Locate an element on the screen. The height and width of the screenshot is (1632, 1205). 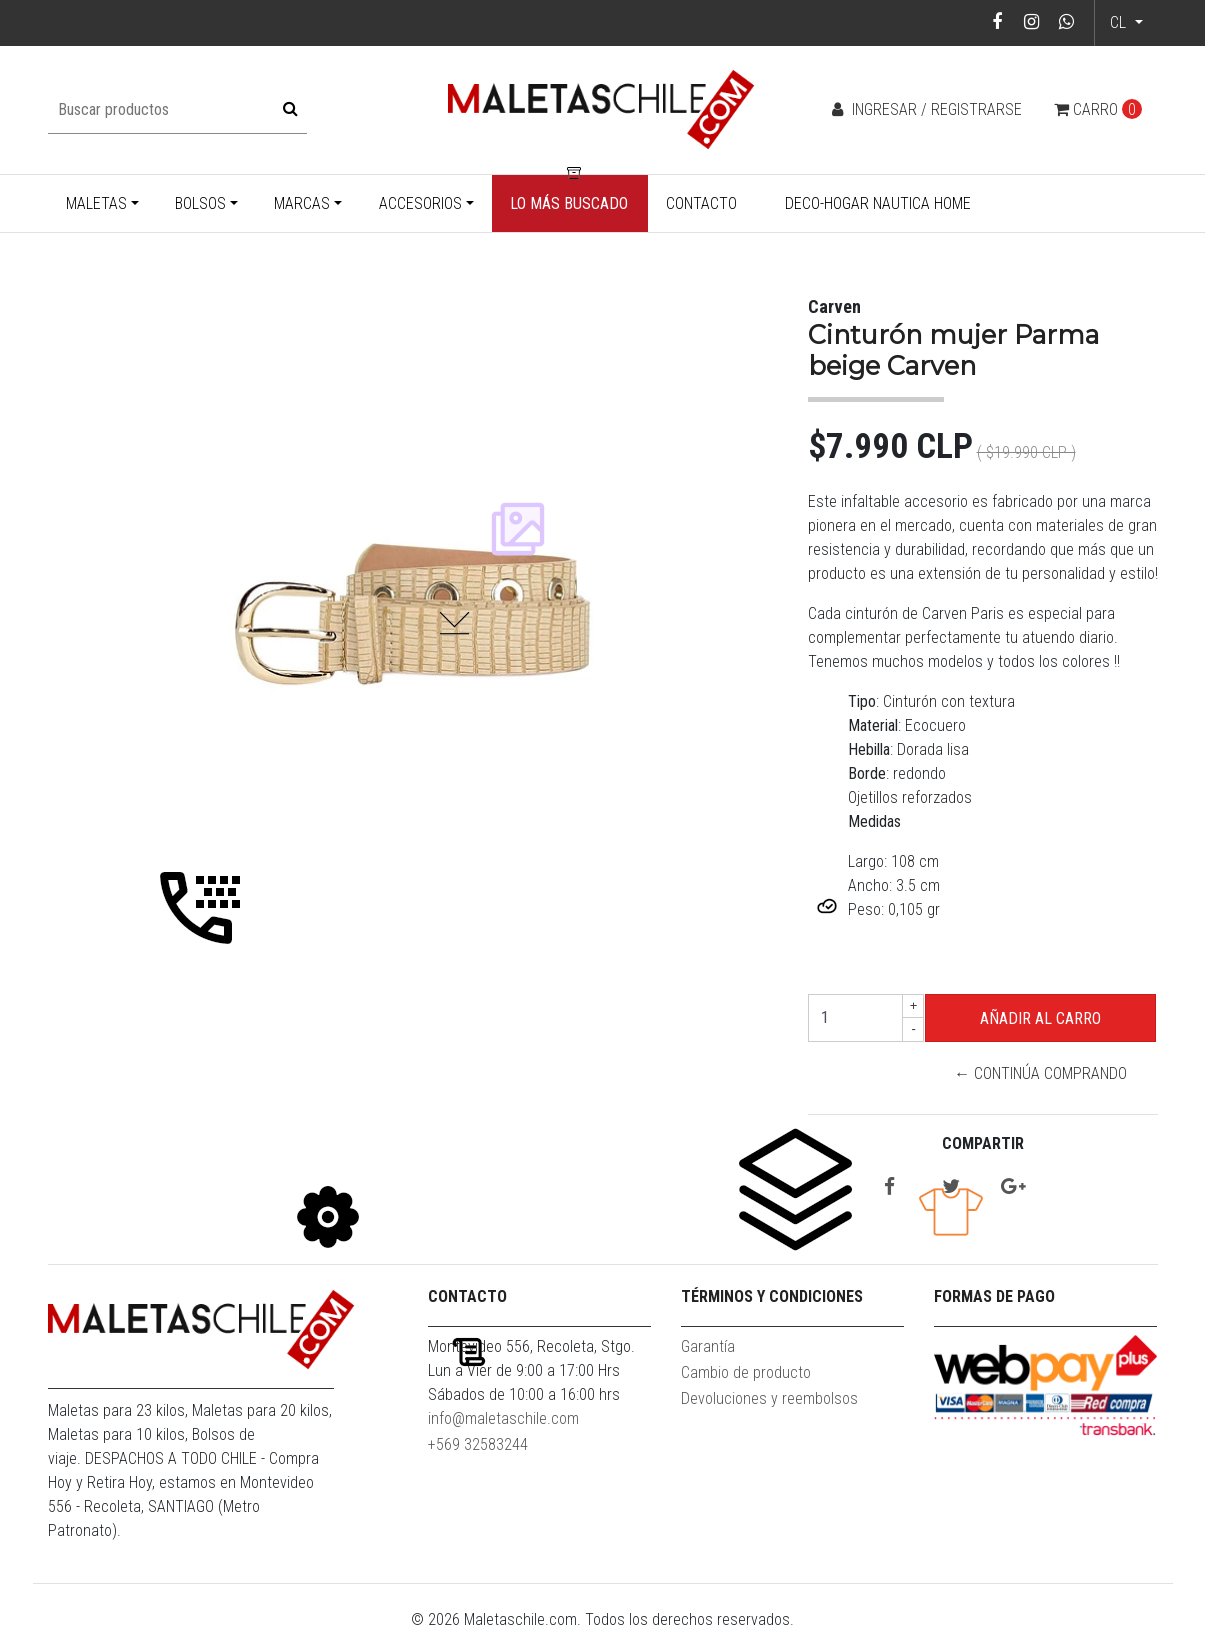
file successfully uploaded to cloud storage is located at coordinates (827, 906).